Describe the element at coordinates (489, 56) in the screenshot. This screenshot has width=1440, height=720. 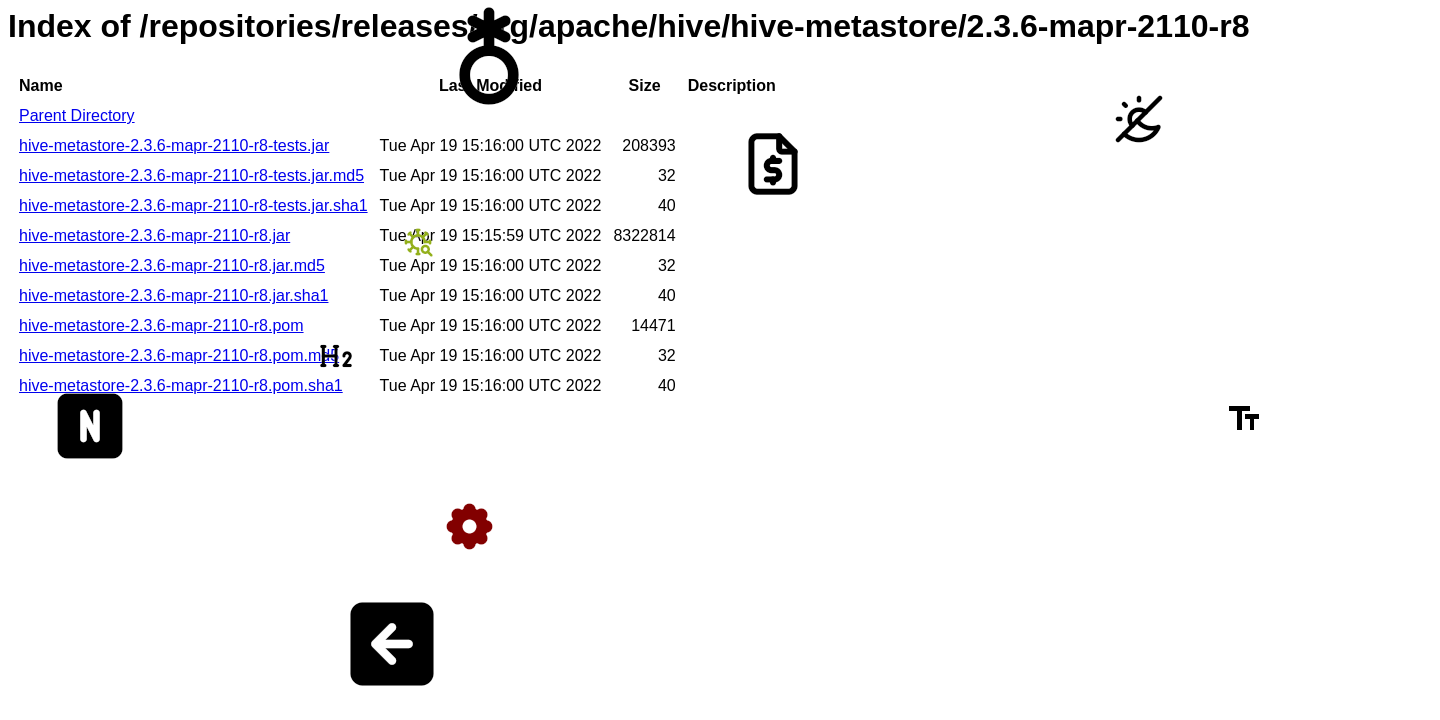
I see `indicates non-binary gender identity option` at that location.